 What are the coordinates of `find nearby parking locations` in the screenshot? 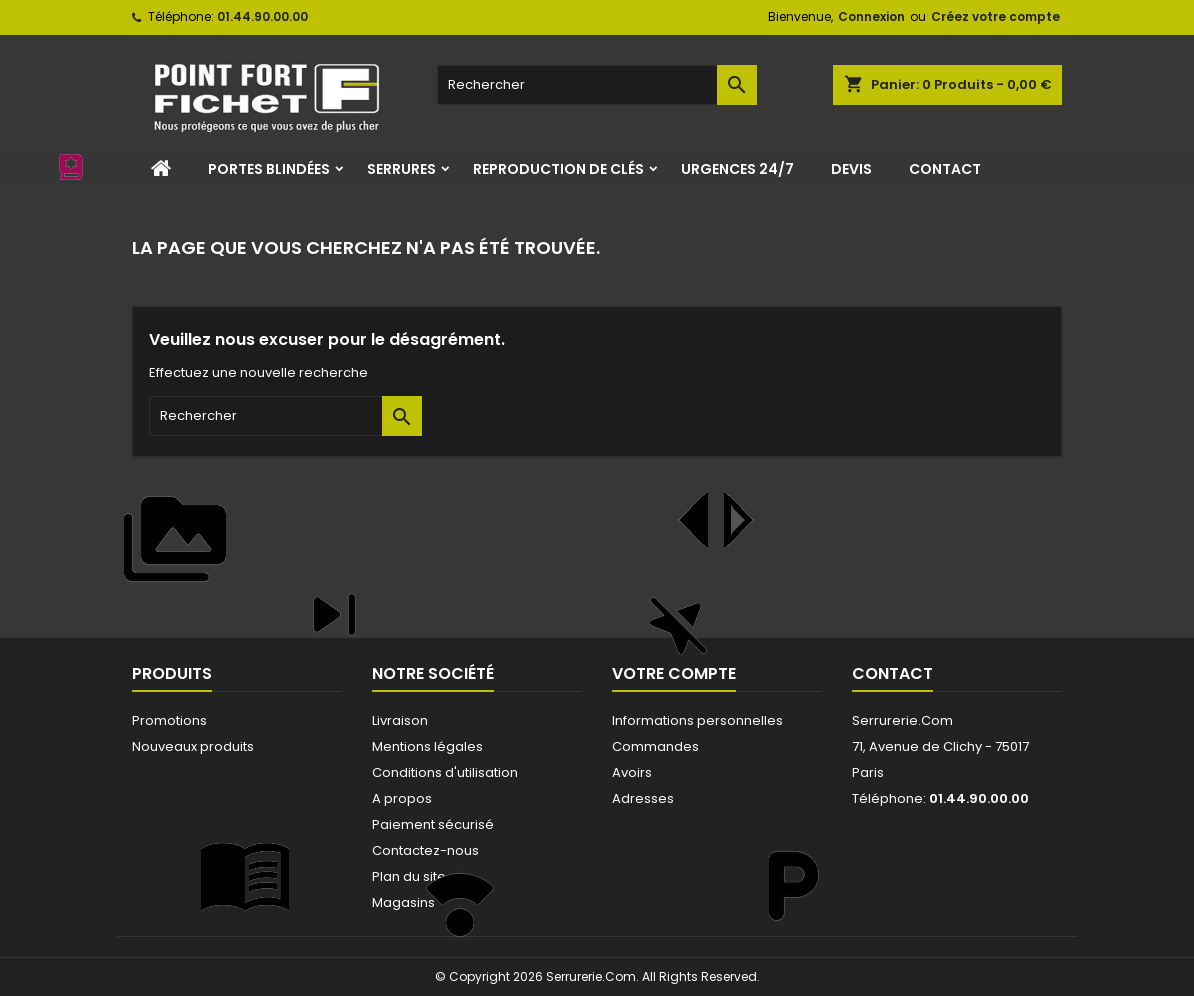 It's located at (792, 886).